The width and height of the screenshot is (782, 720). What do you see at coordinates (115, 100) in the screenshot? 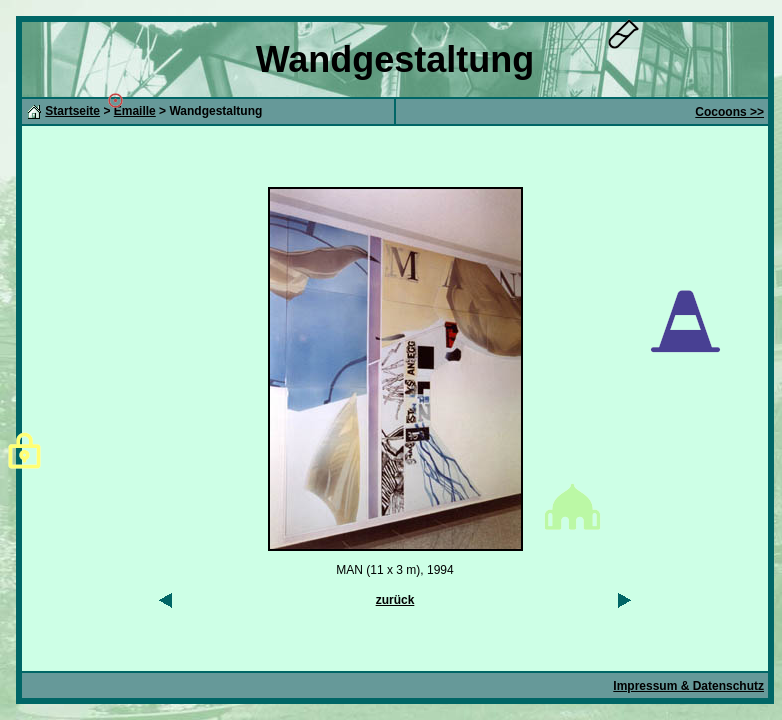
I see `start recording audio or video` at bounding box center [115, 100].